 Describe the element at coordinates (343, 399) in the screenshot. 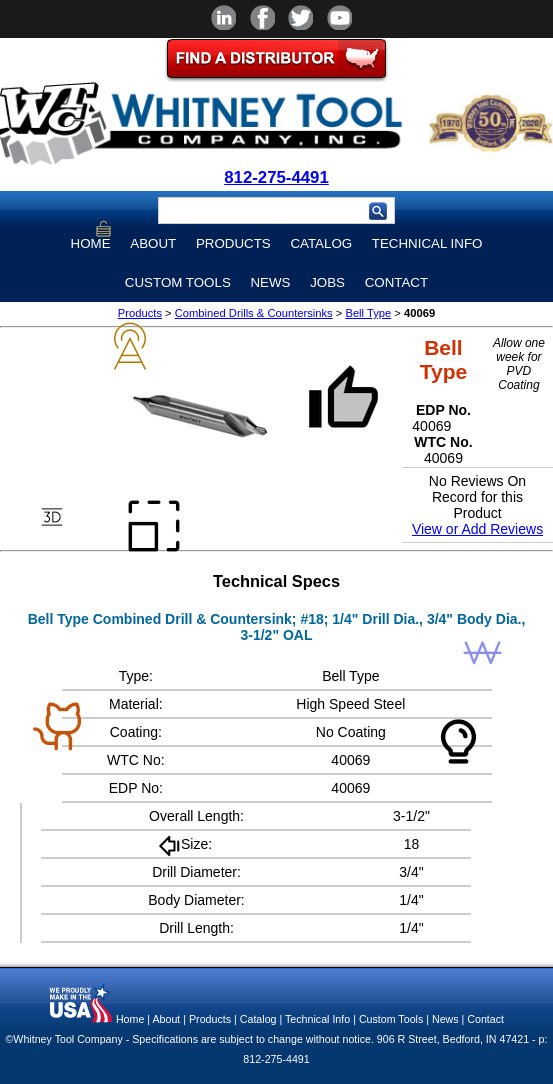

I see `like or upvote this content` at that location.